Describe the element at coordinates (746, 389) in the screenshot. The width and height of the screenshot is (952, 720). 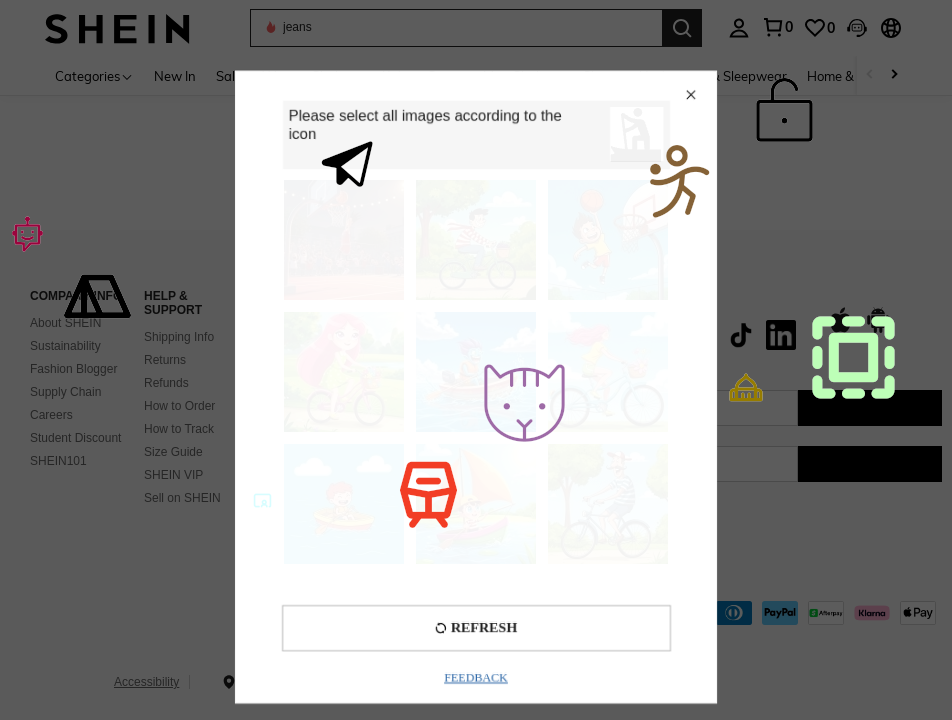
I see `indicates a nearby mosque or place of worship` at that location.